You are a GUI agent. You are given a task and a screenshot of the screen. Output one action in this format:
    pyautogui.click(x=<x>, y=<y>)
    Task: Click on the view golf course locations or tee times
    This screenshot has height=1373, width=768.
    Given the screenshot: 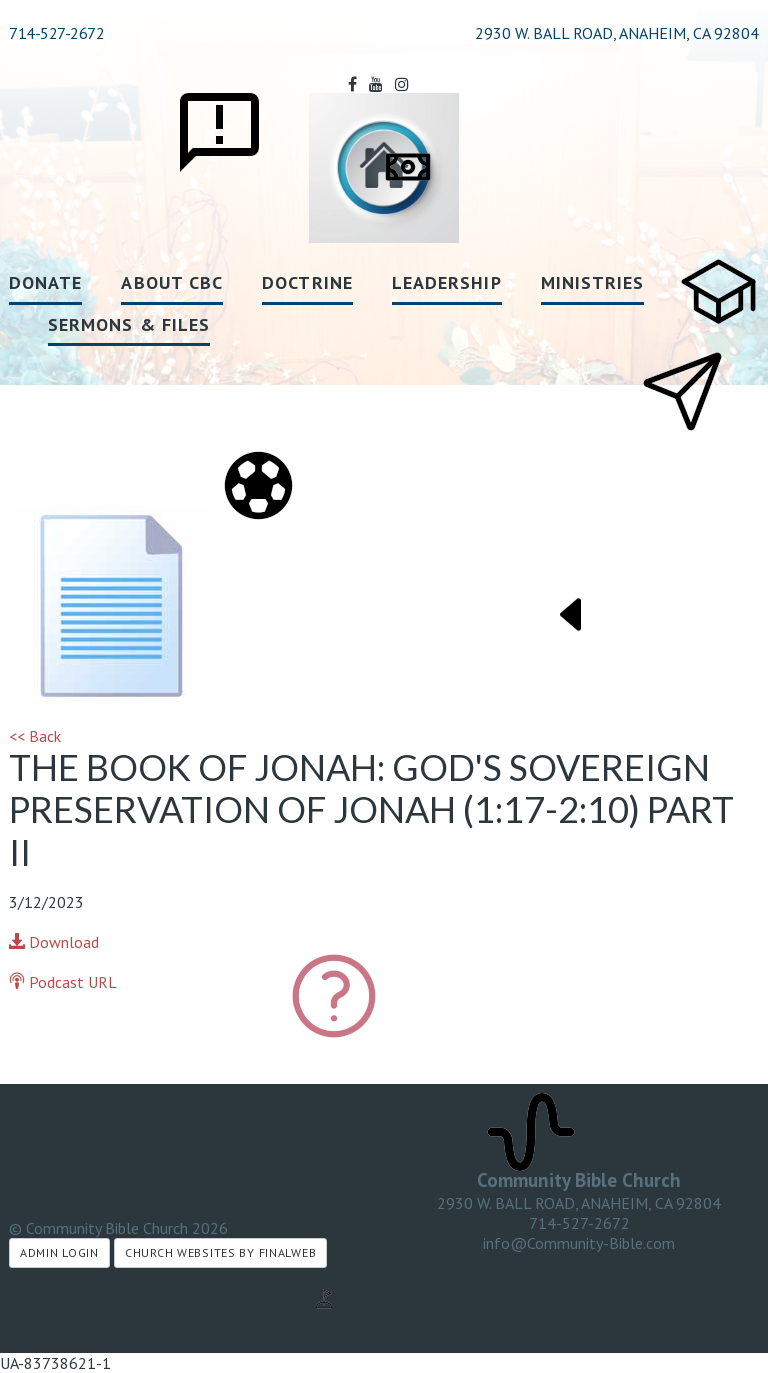 What is the action you would take?
    pyautogui.click(x=324, y=1299)
    